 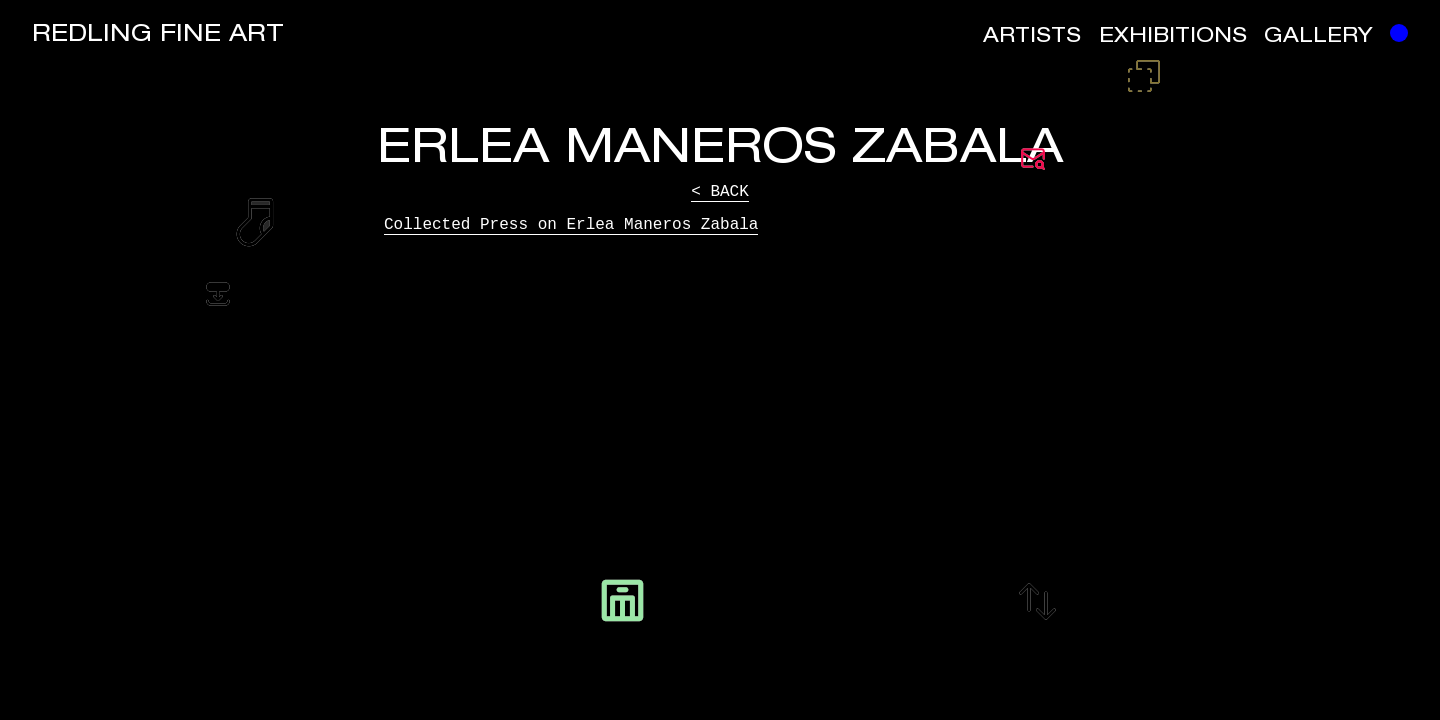 I want to click on move element to bottom of layout, so click(x=218, y=294).